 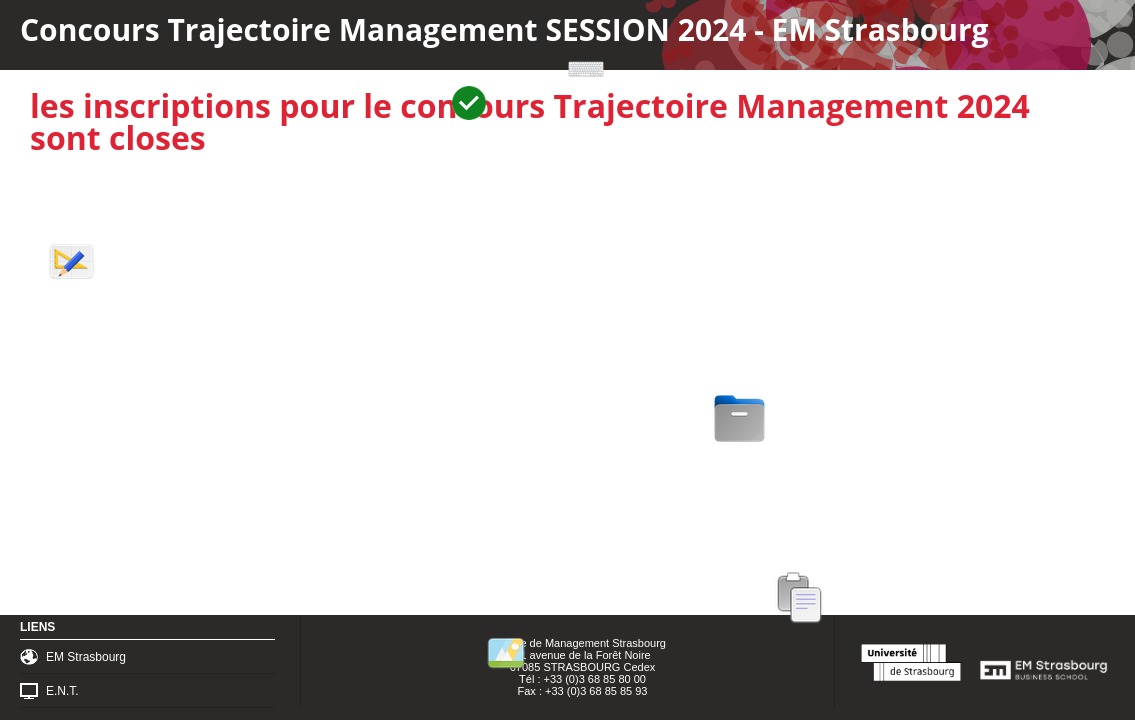 I want to click on connect a bluetooth keyboard, so click(x=586, y=69).